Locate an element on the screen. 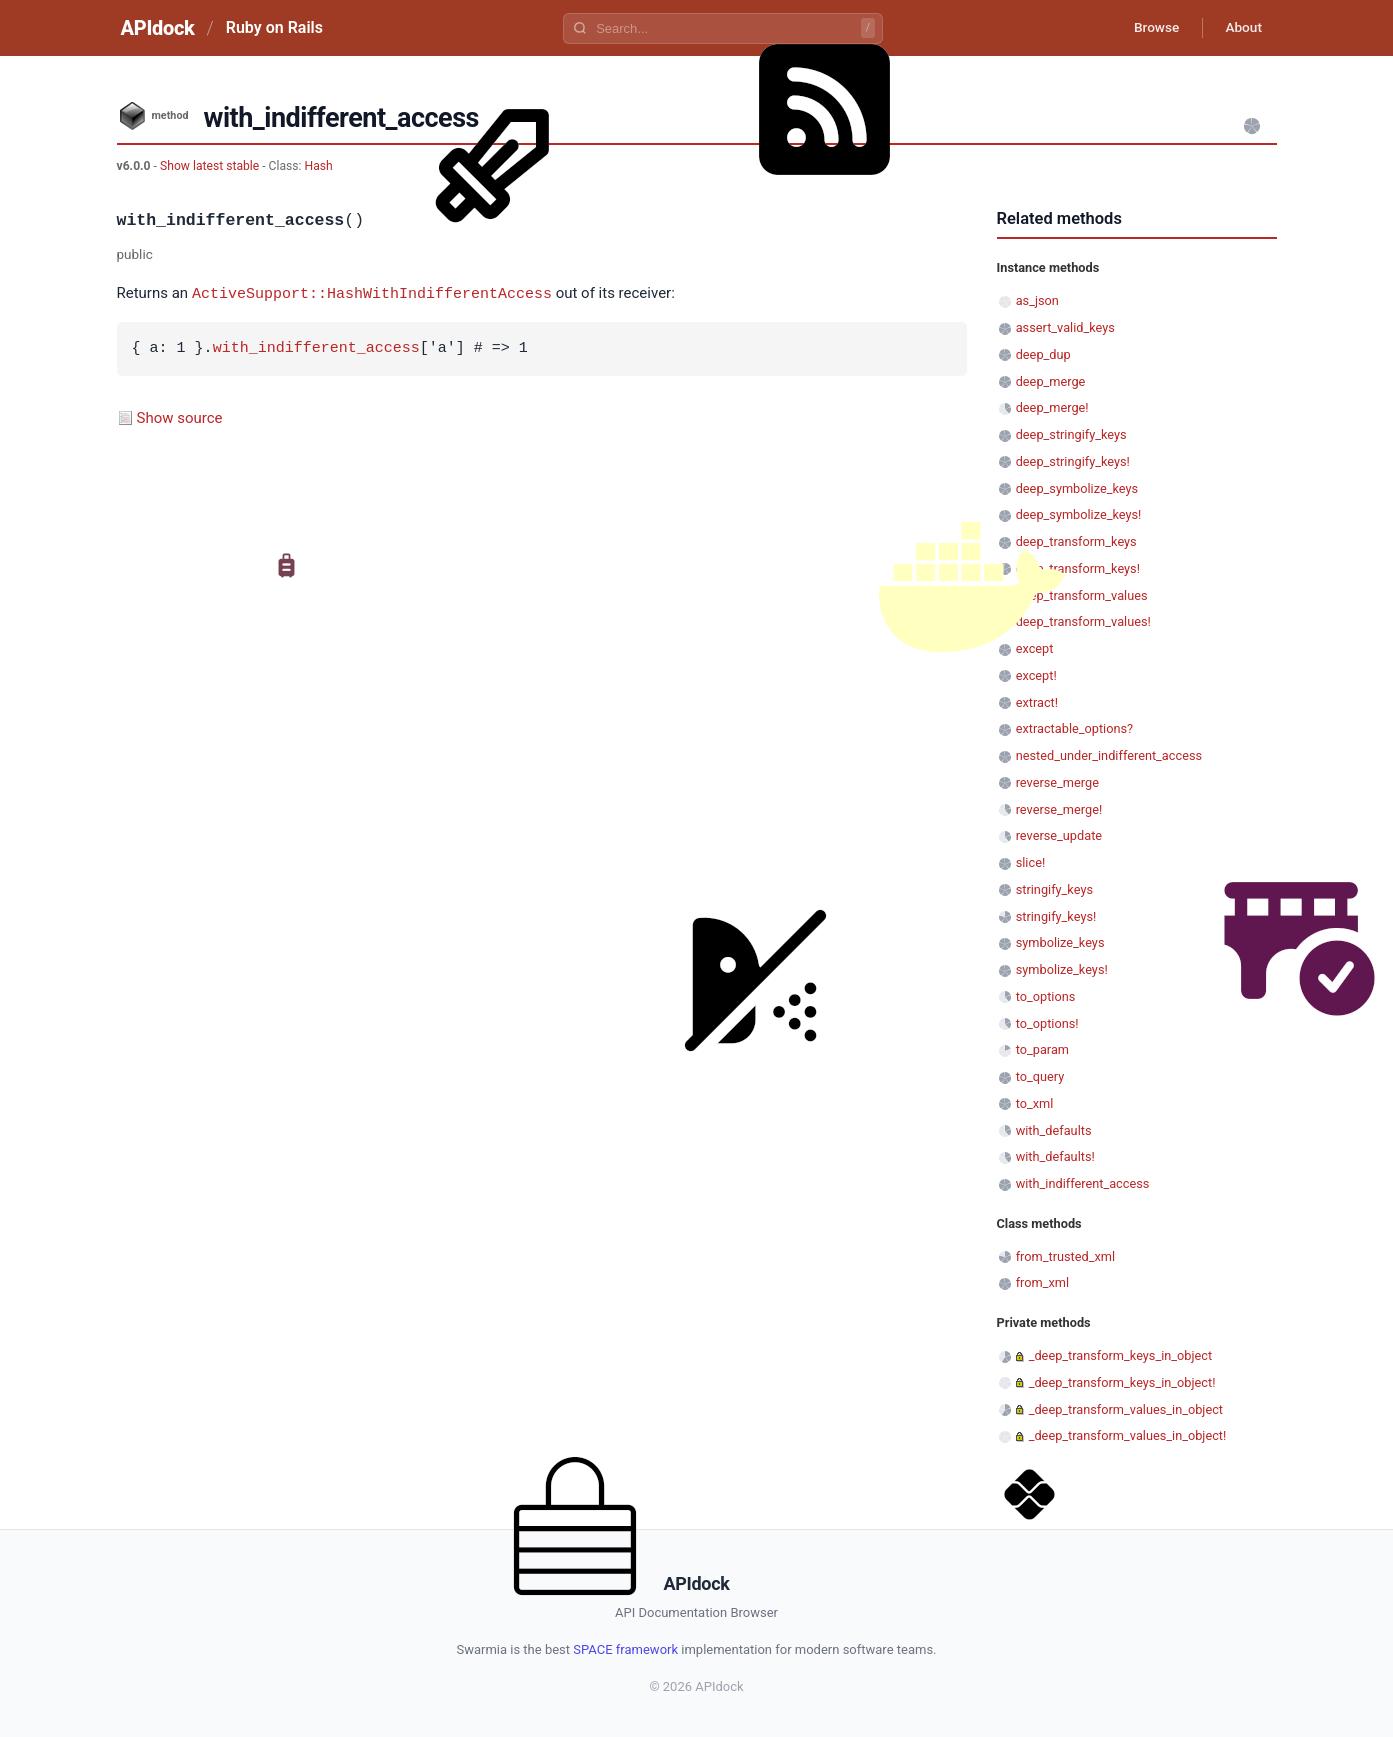 Image resolution: width=1393 pixels, height=1737 pixels. access combat or battle features is located at coordinates (495, 163).